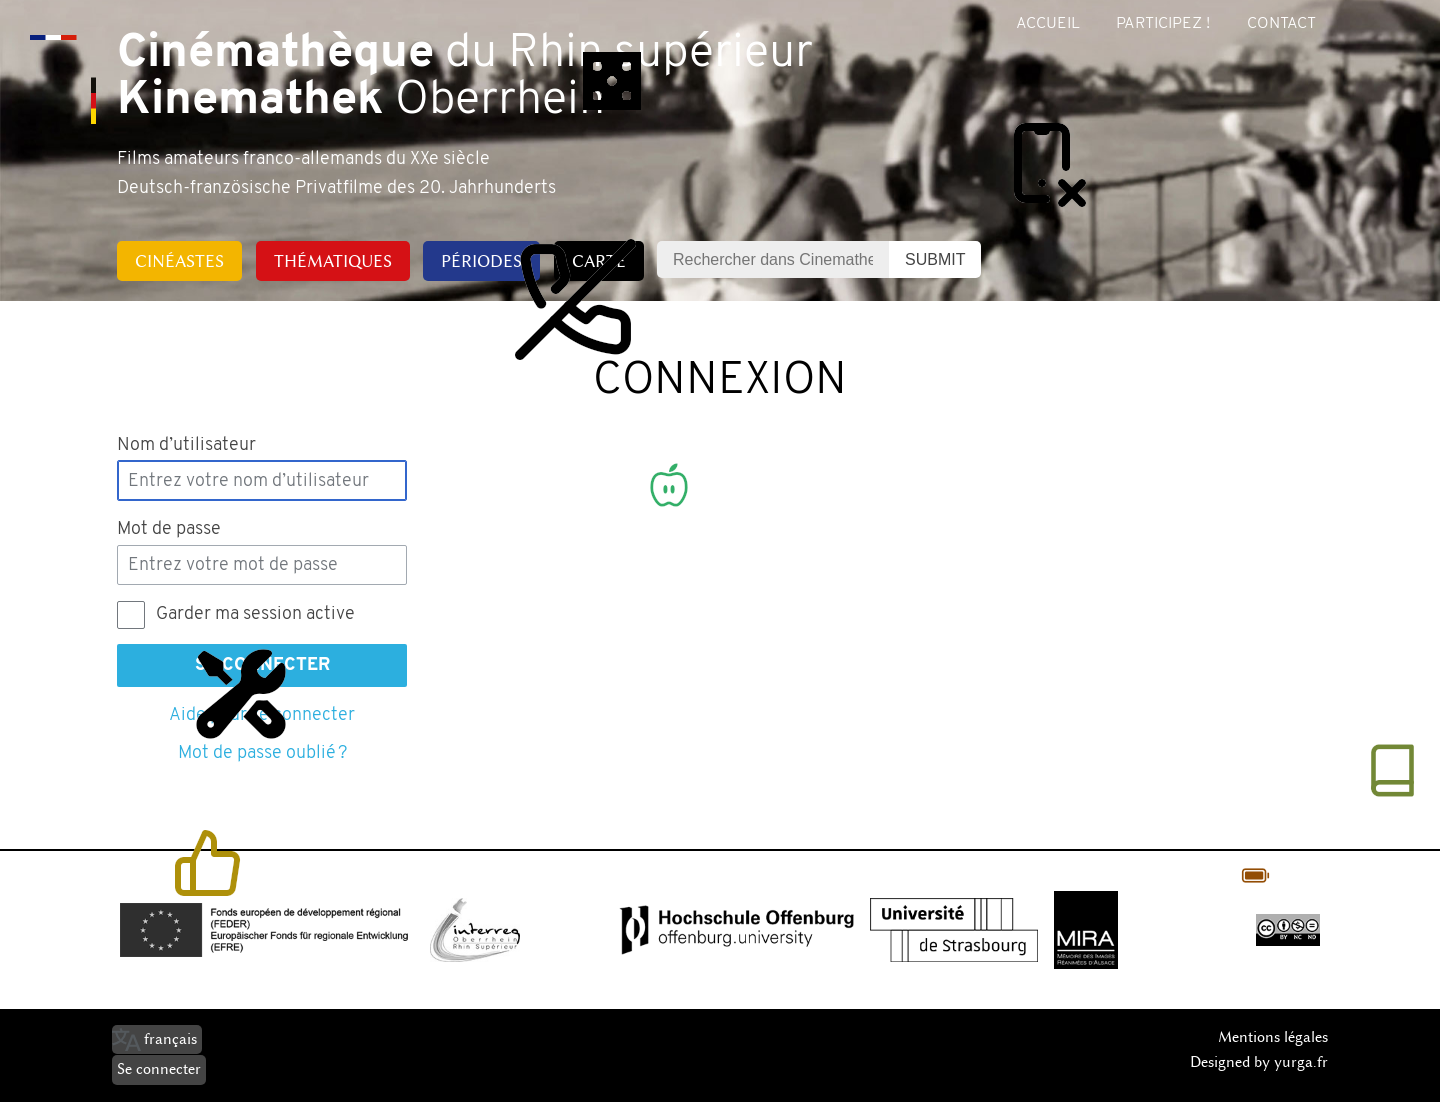  What do you see at coordinates (208, 863) in the screenshot?
I see `like or upvote content` at bounding box center [208, 863].